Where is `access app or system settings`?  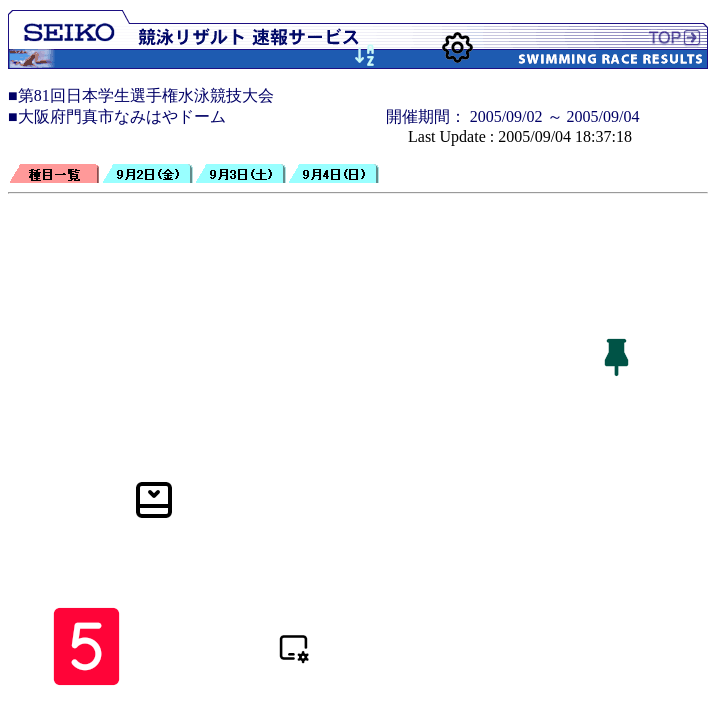 access app or system settings is located at coordinates (457, 47).